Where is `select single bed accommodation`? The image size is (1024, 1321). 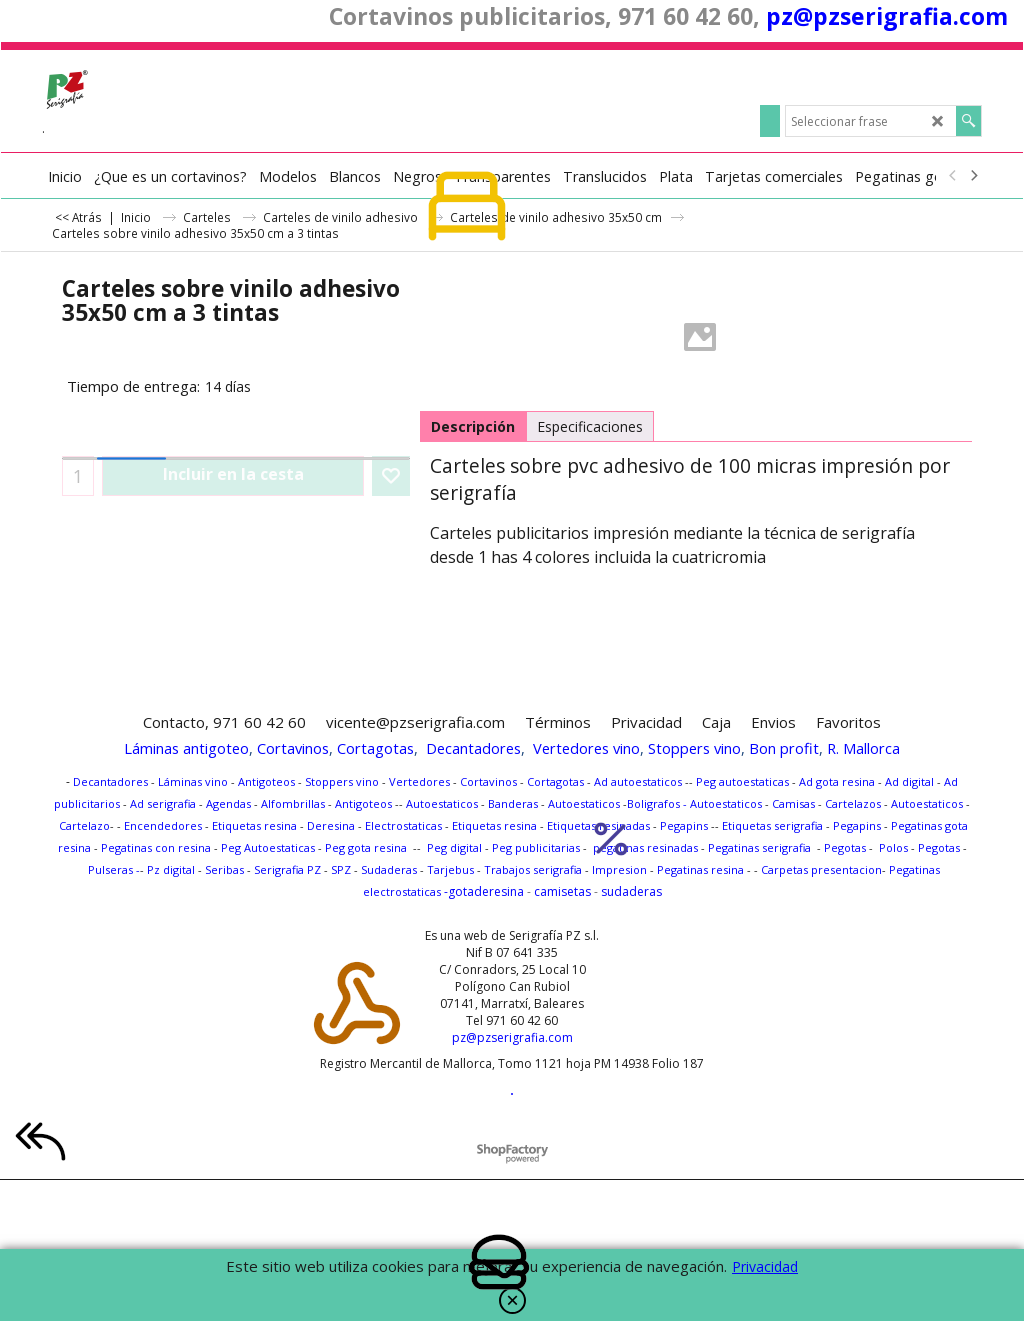 select single bed accommodation is located at coordinates (467, 206).